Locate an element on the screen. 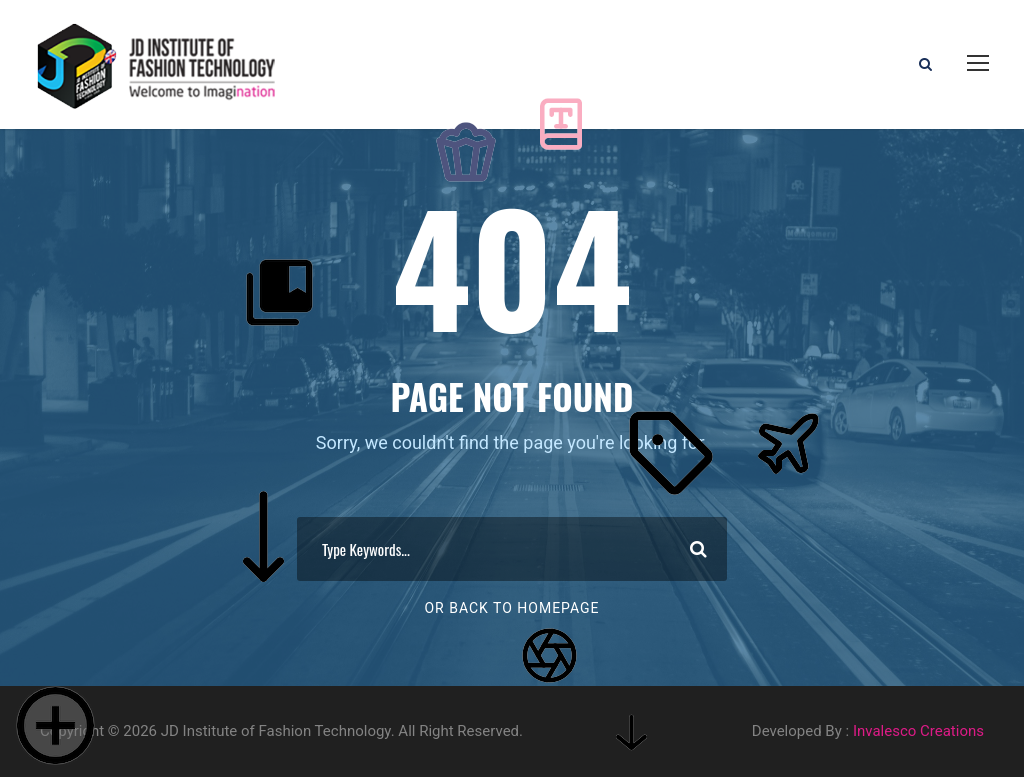 Image resolution: width=1024 pixels, height=777 pixels. download a file or content is located at coordinates (631, 732).